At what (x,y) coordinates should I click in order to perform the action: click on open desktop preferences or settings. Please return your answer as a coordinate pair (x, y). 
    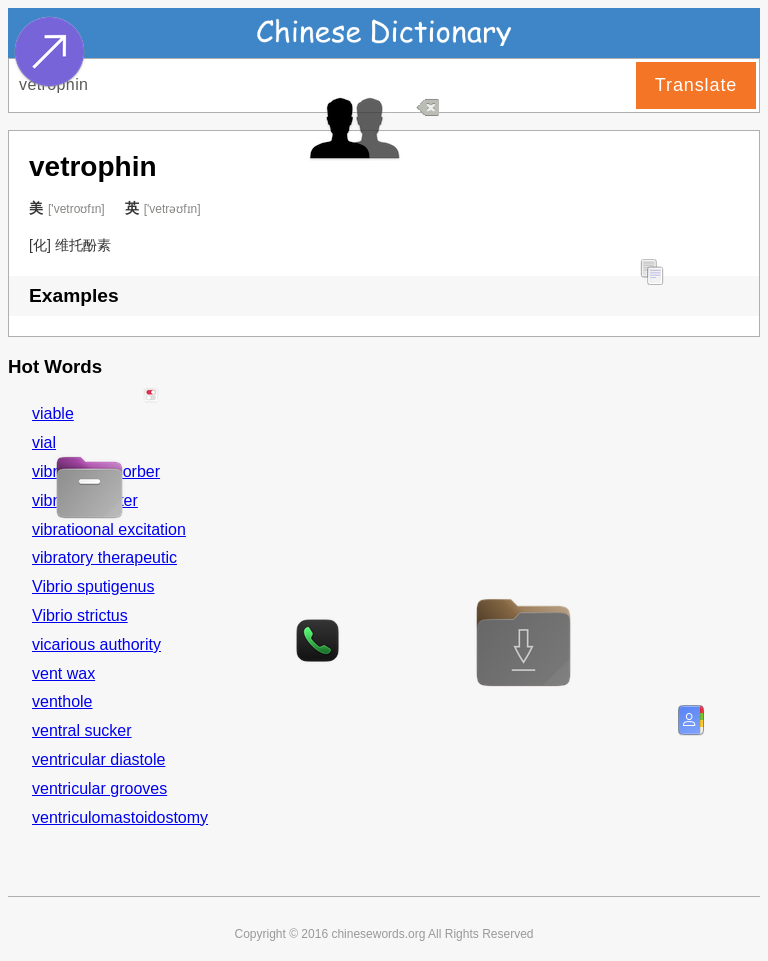
    Looking at the image, I should click on (151, 395).